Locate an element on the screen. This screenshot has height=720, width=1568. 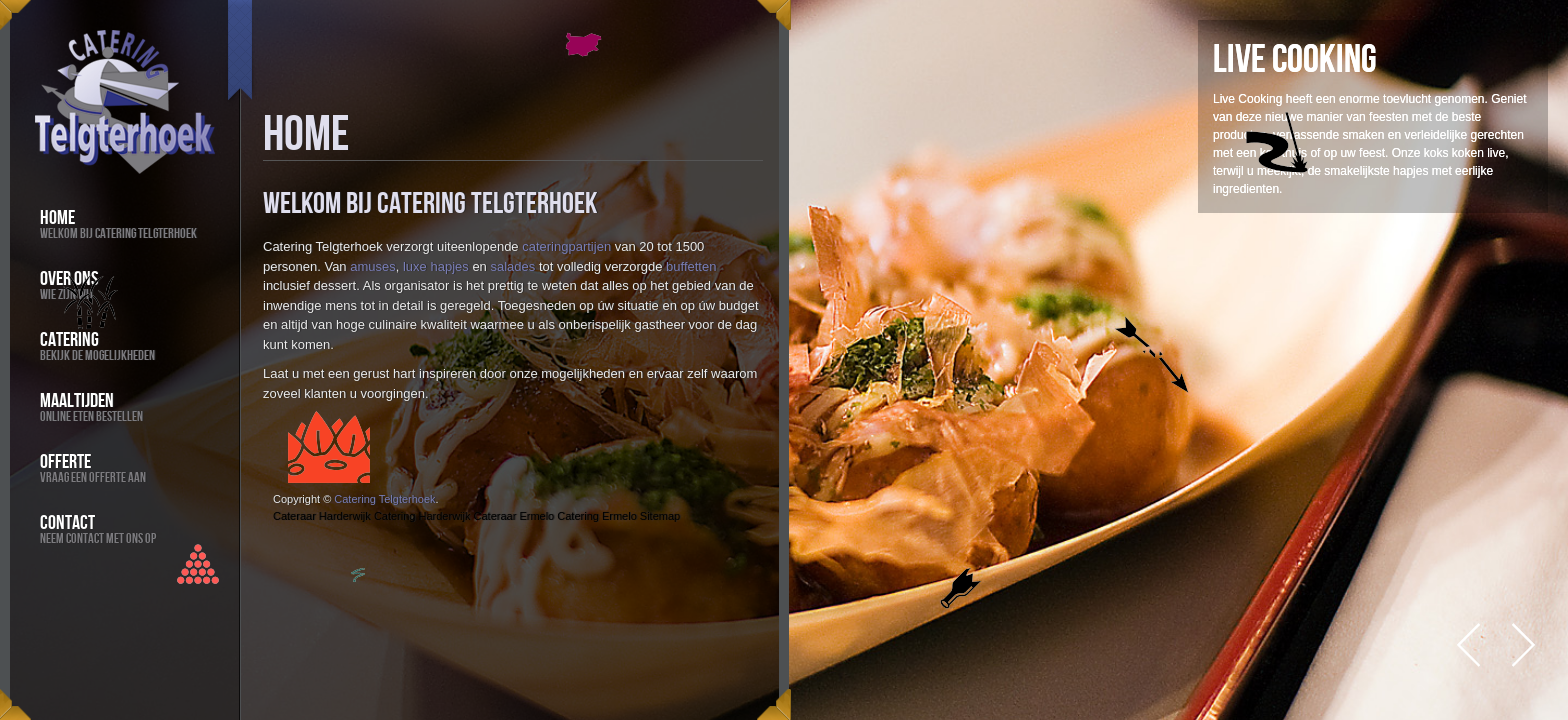
dinosaur or prehistoric content category is located at coordinates (329, 442).